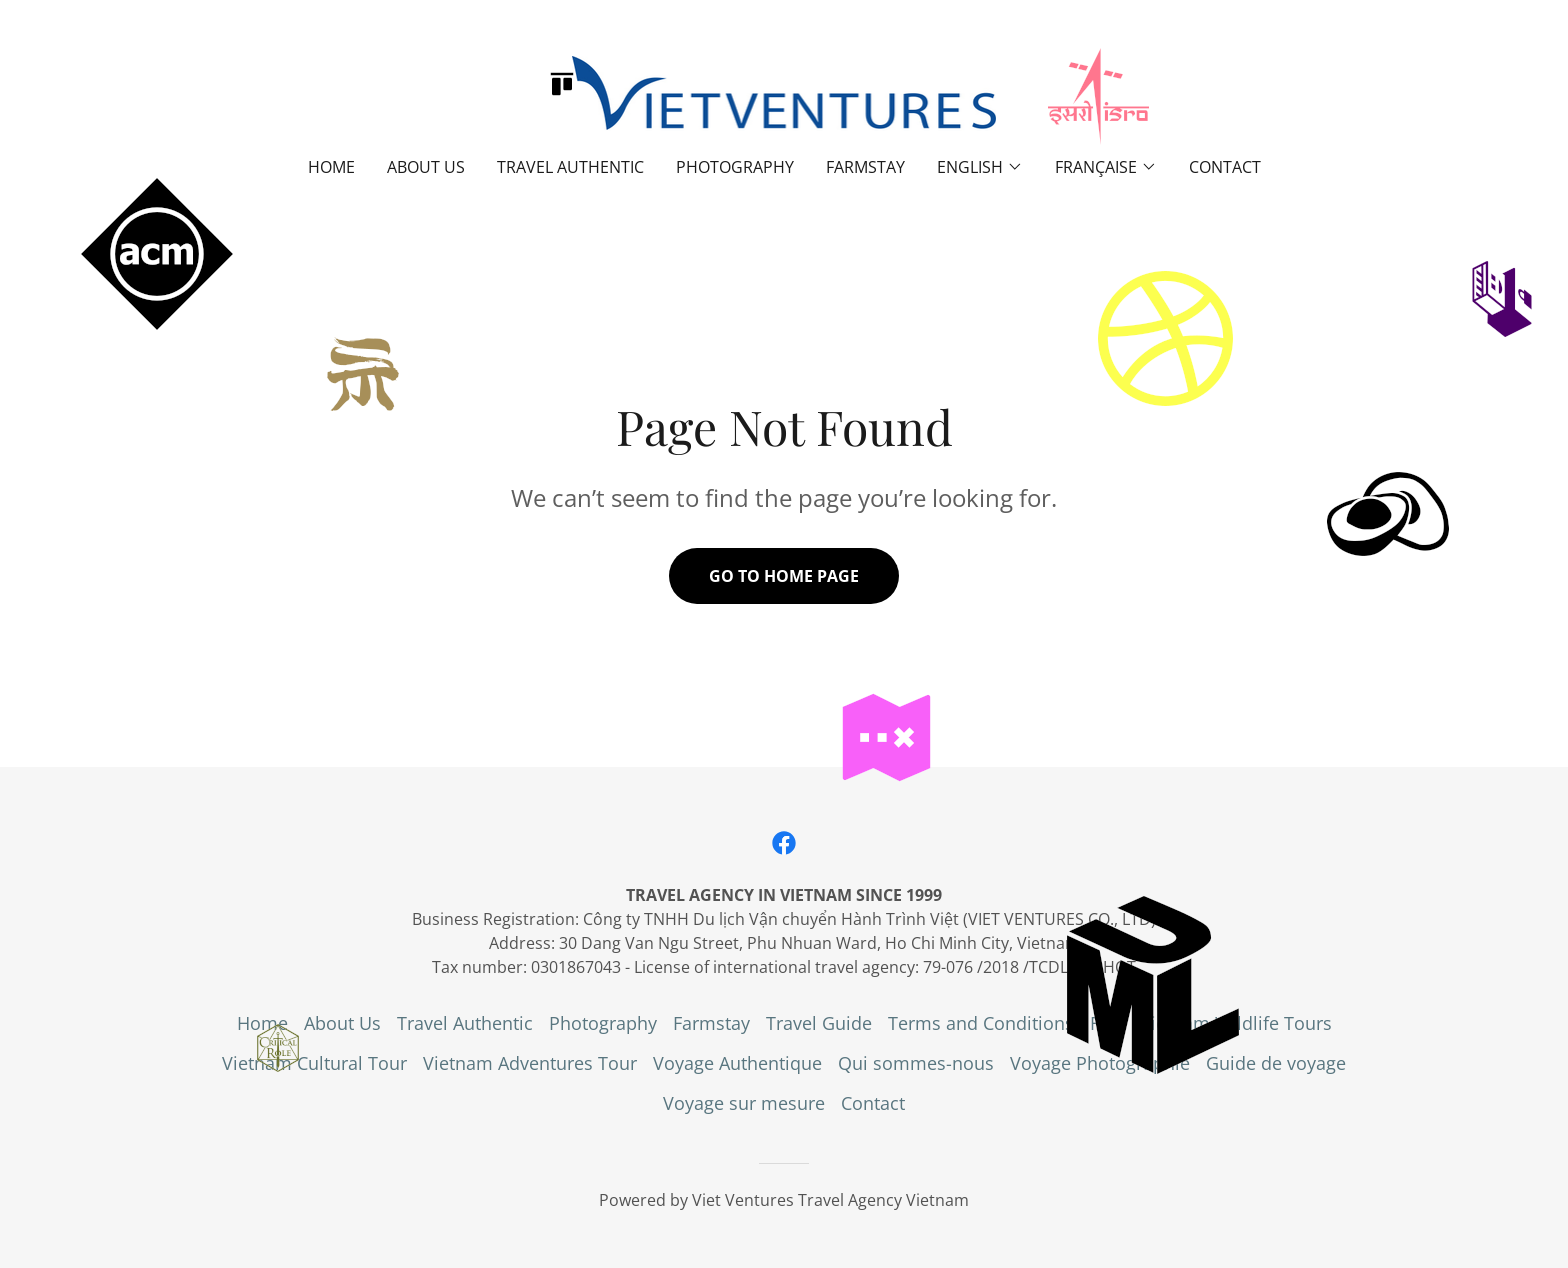  I want to click on indicates UML (Unified Modeling Language) diagram support, so click(1153, 985).